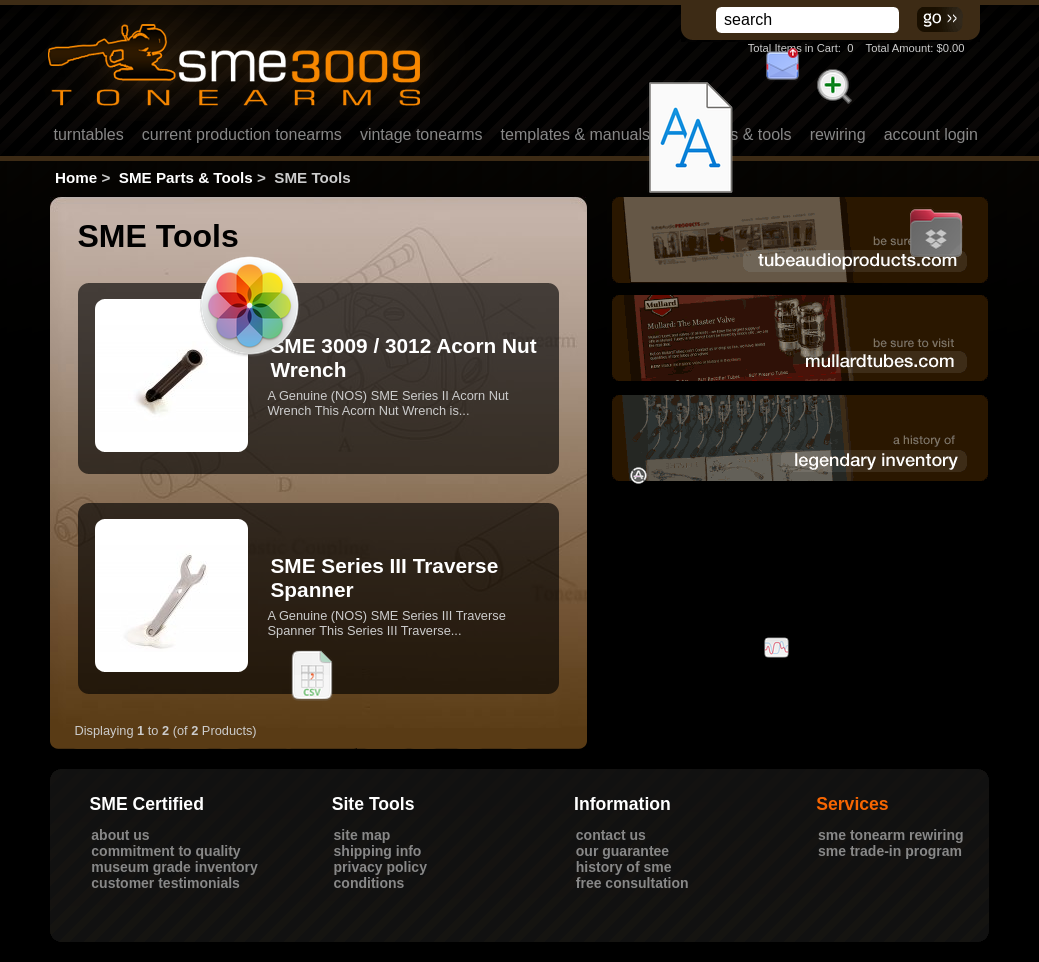 This screenshot has width=1039, height=962. Describe the element at coordinates (782, 65) in the screenshot. I see `send an email message` at that location.